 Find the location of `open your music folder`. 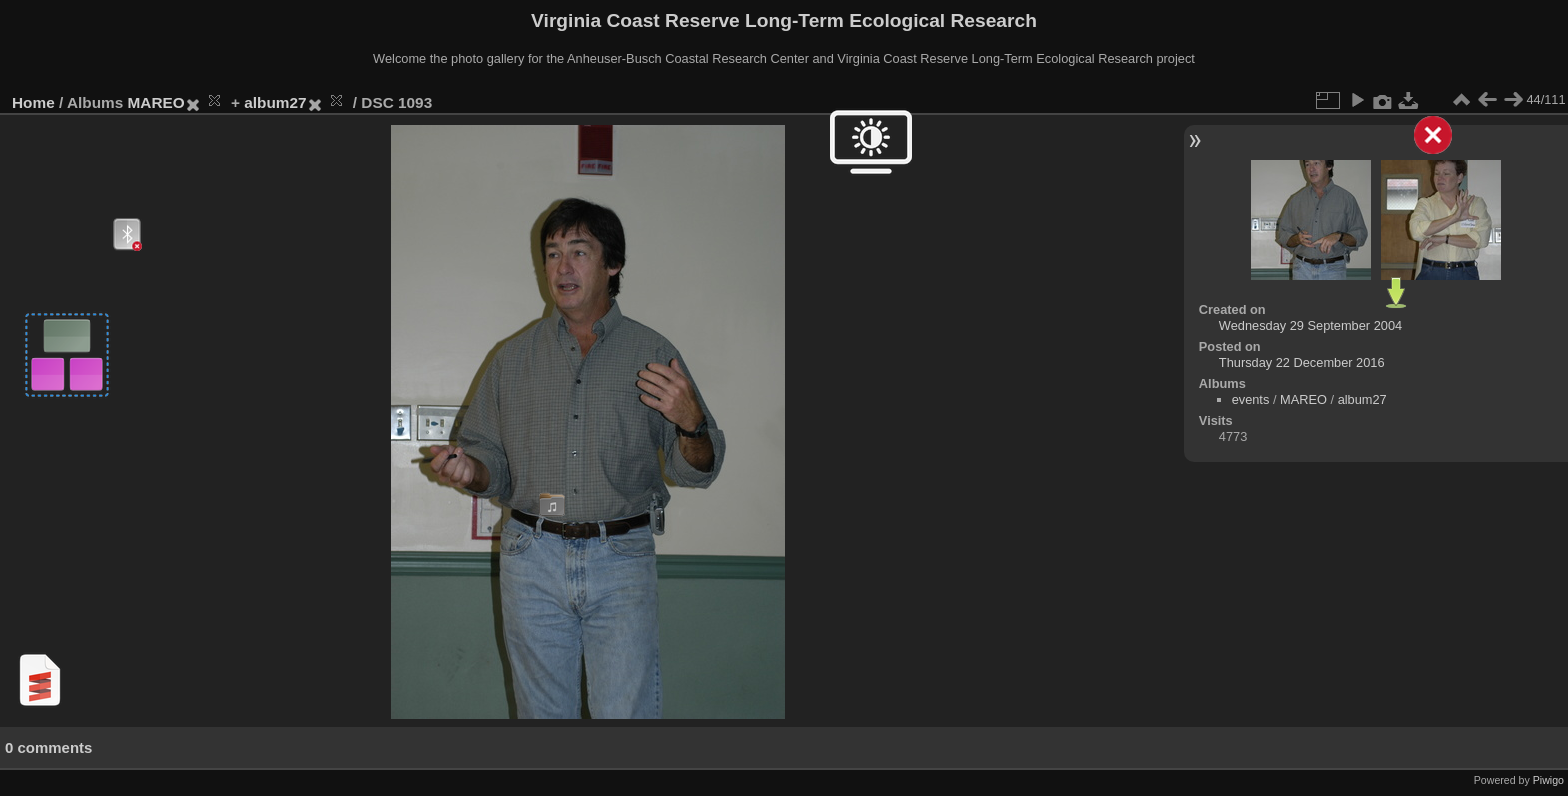

open your music folder is located at coordinates (552, 504).